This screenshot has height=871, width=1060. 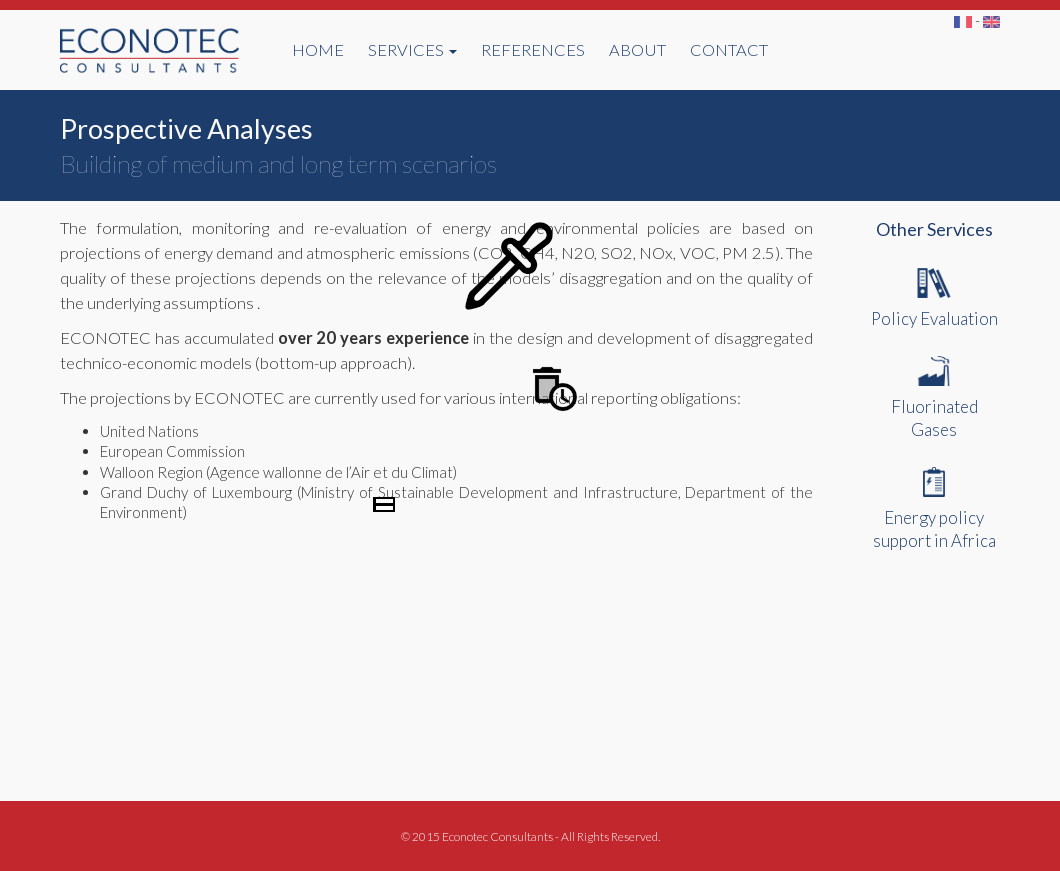 I want to click on switch to stream or list view, so click(x=383, y=504).